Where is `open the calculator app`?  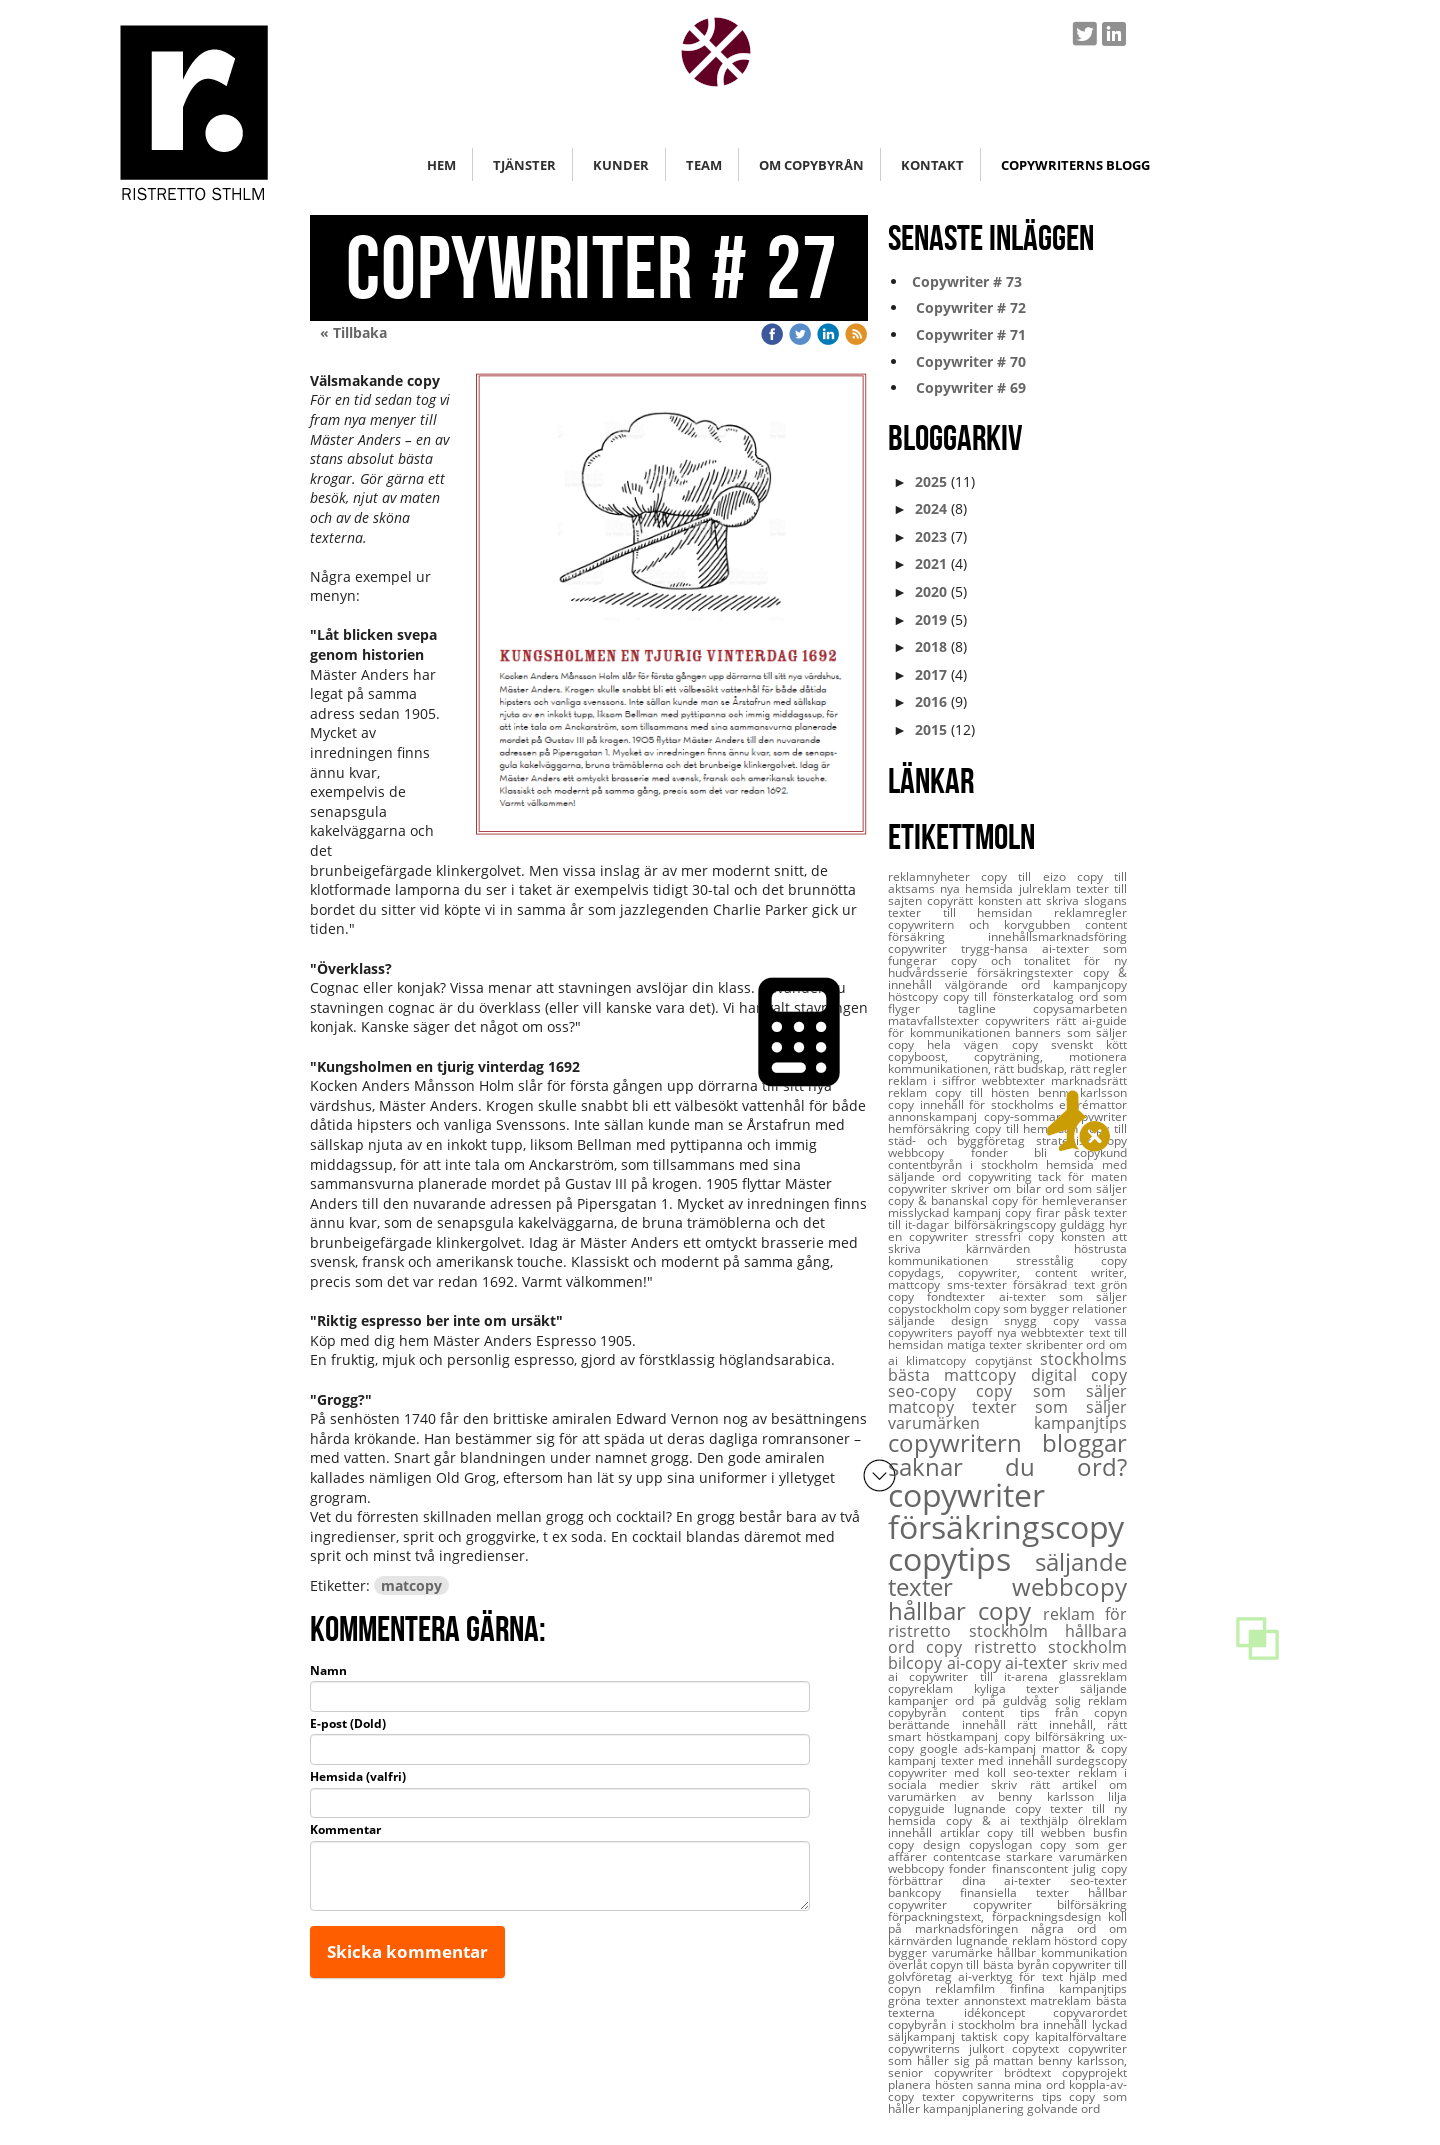 open the calculator app is located at coordinates (799, 1032).